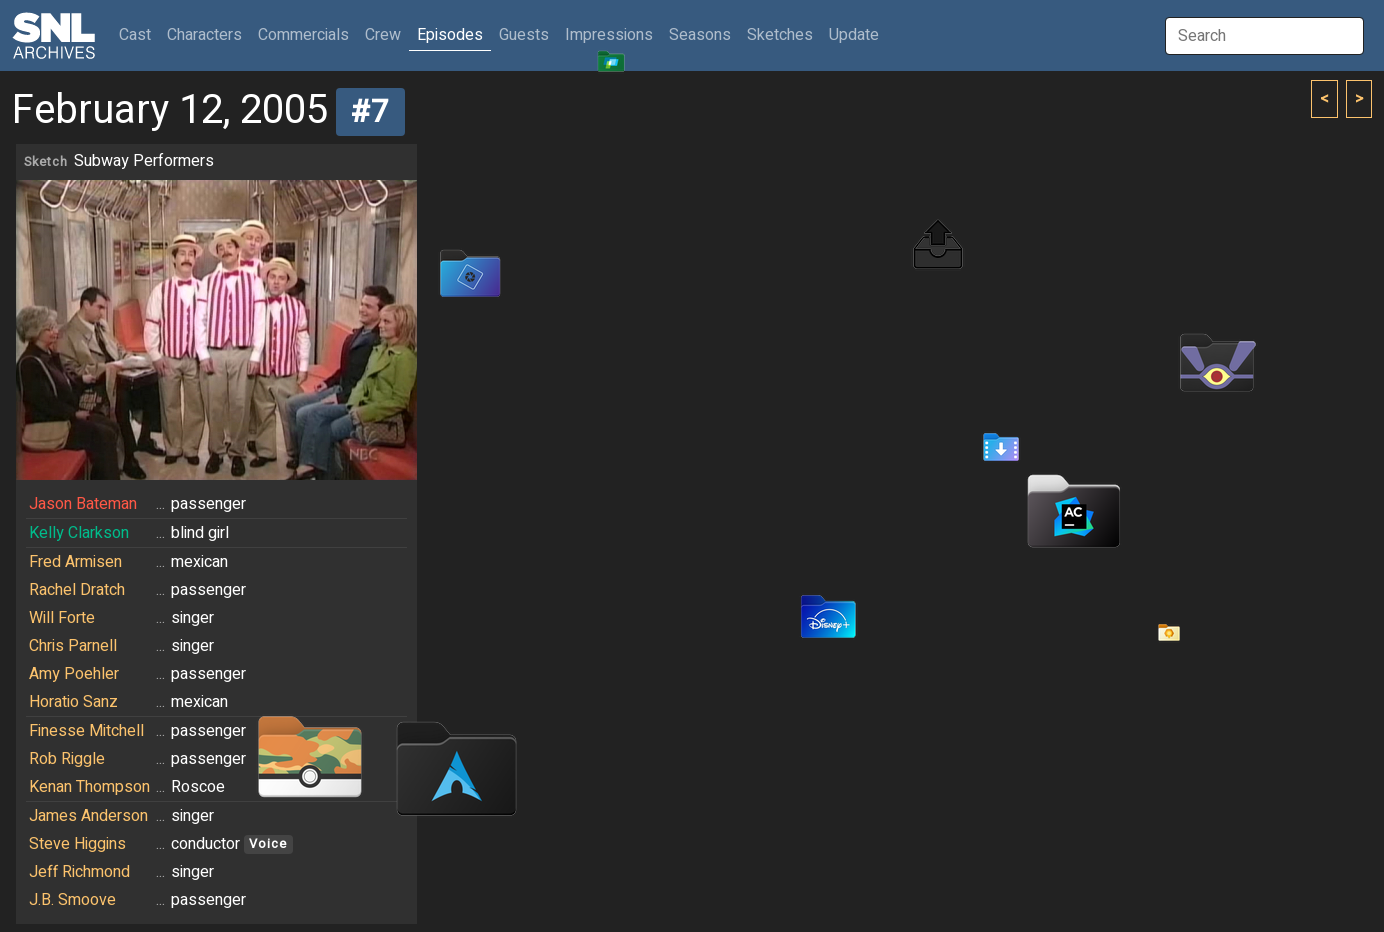 The height and width of the screenshot is (932, 1384). I want to click on folder containing pokémon safari ball themed content, so click(309, 759).